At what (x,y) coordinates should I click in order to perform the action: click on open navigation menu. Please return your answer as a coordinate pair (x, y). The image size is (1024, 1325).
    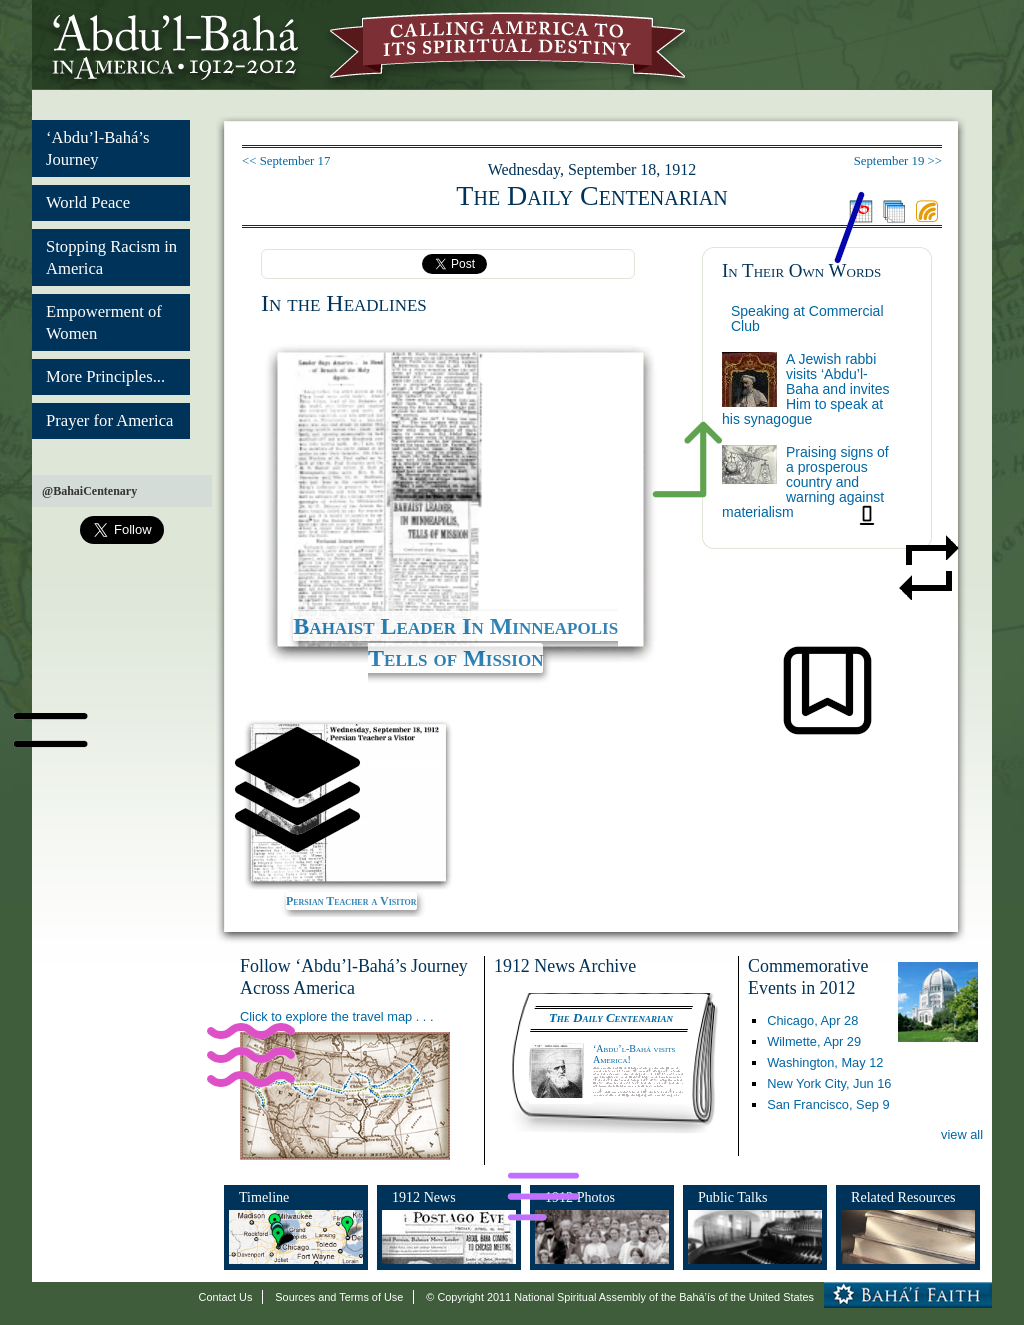
    Looking at the image, I should click on (543, 1196).